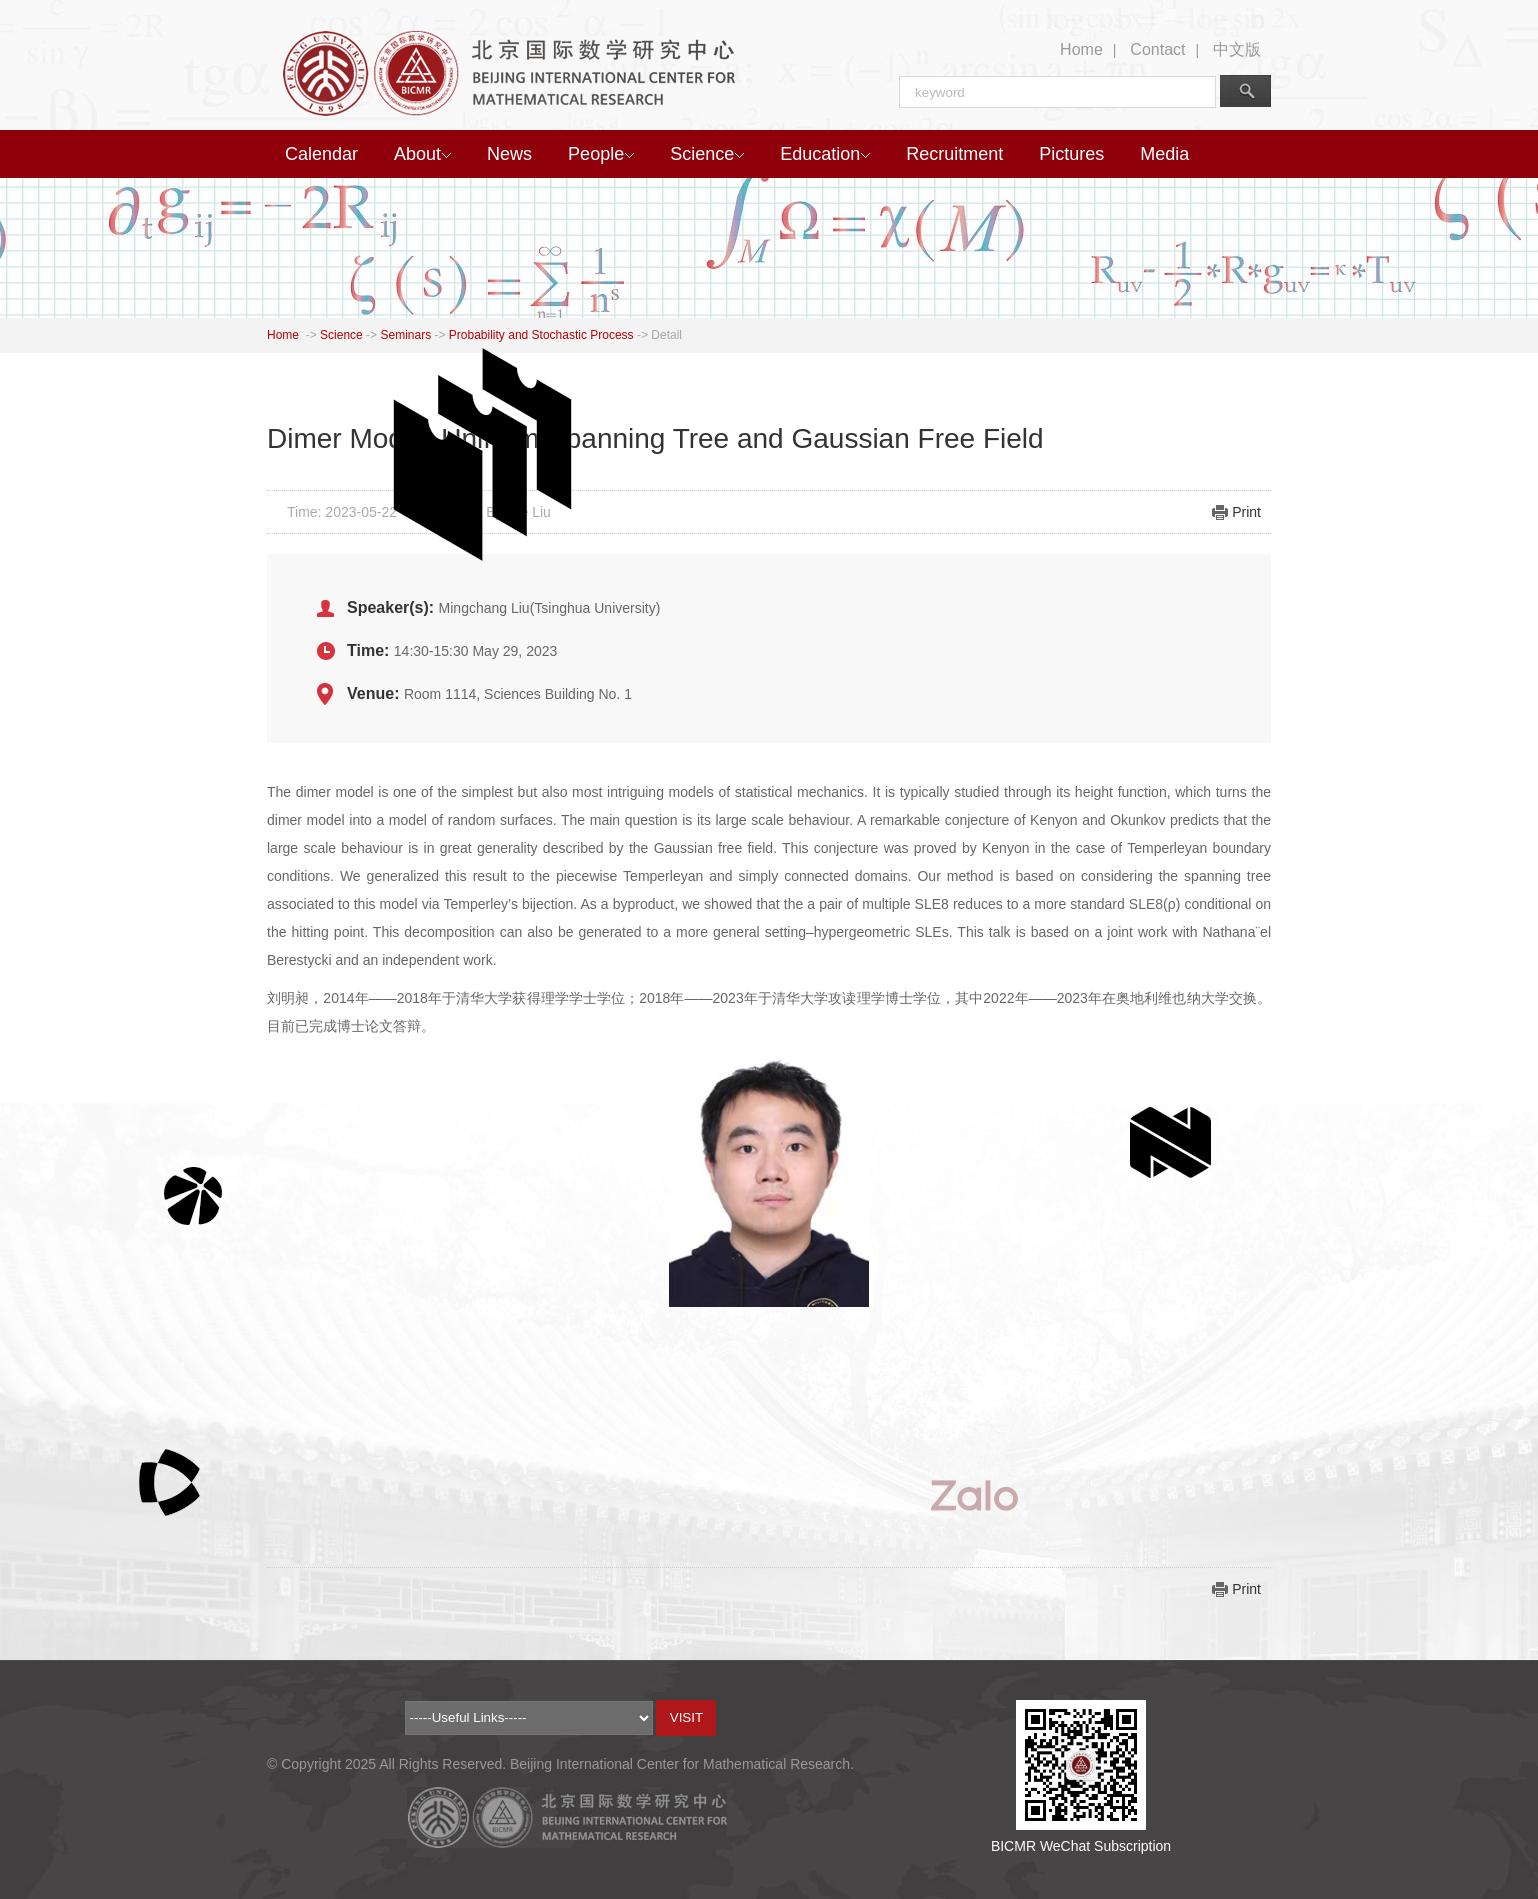  Describe the element at coordinates (482, 454) in the screenshot. I see `wasmer logo` at that location.